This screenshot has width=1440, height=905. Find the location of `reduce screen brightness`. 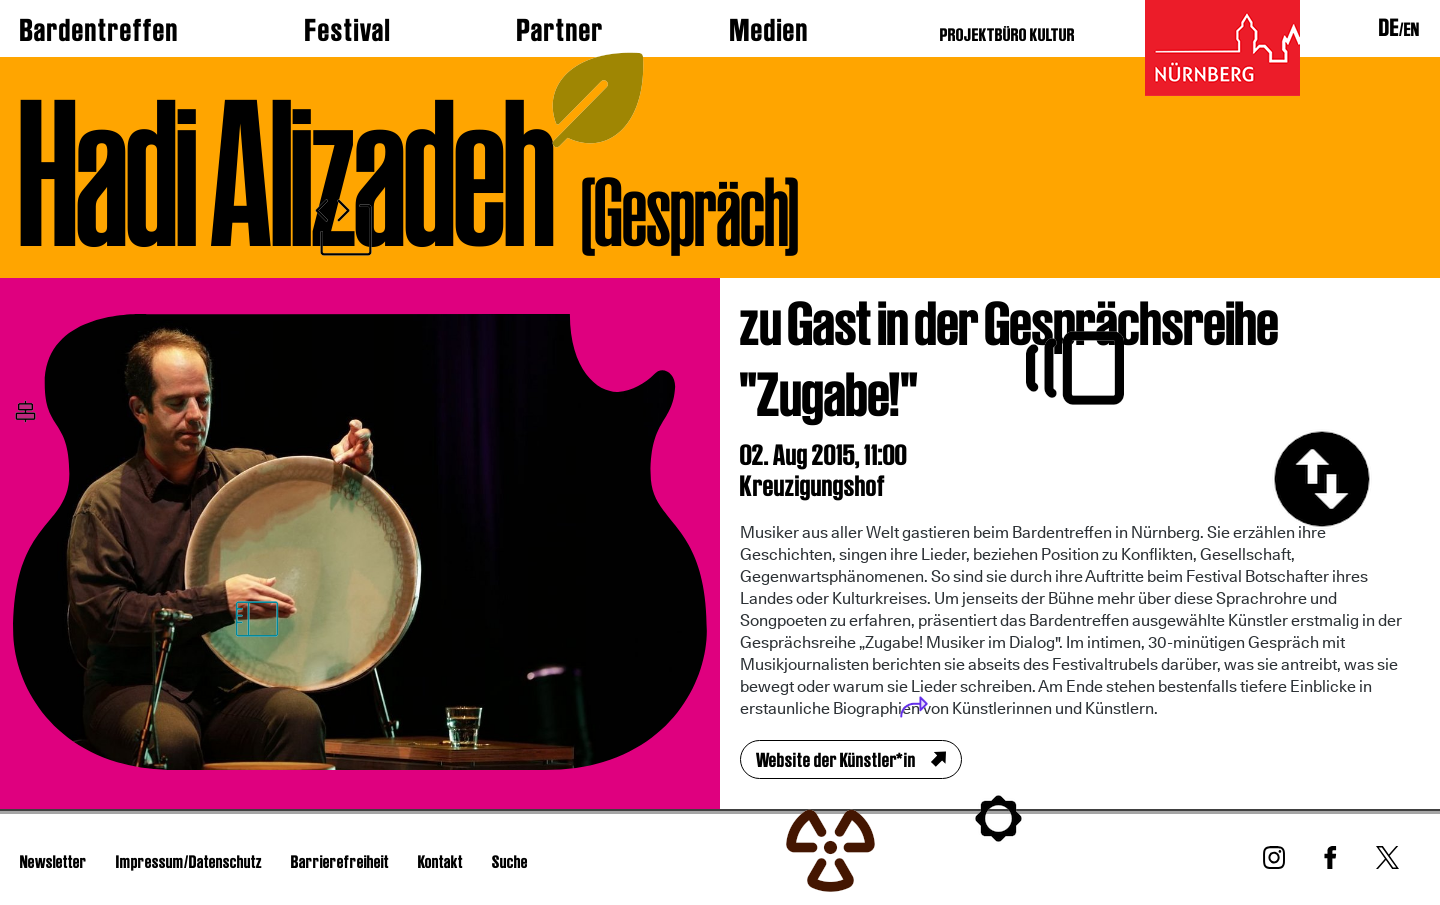

reduce screen brightness is located at coordinates (998, 818).